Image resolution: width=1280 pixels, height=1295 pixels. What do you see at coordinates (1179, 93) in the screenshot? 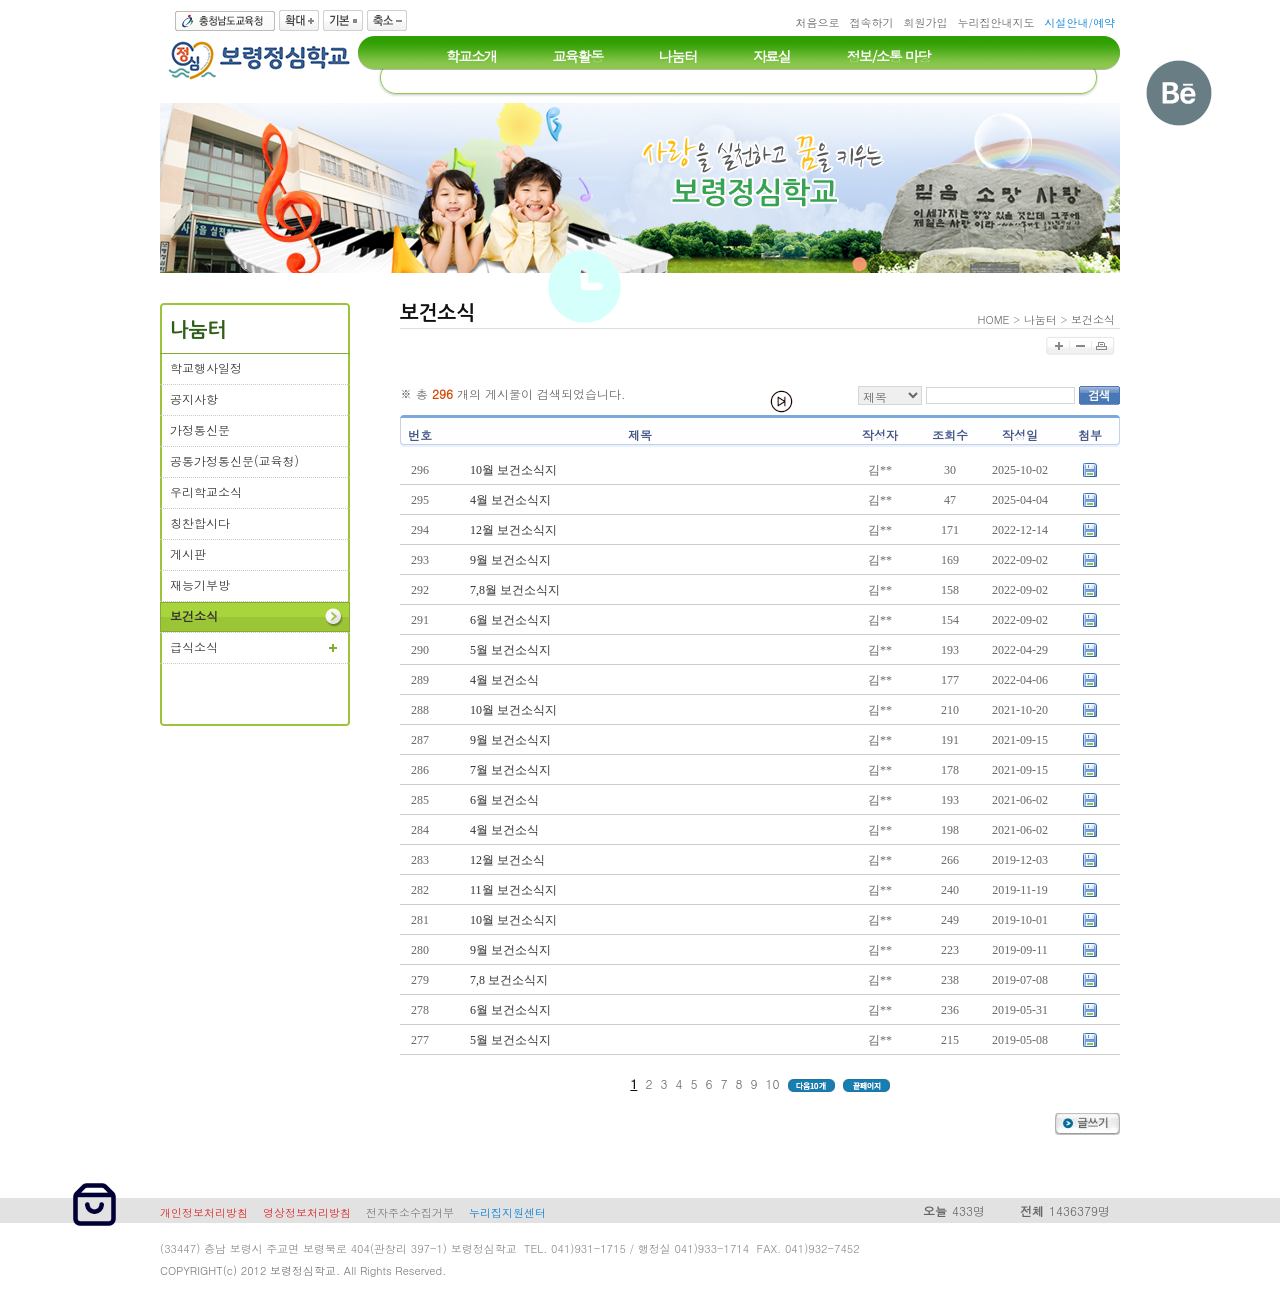
I see `view Behance portfolio` at bounding box center [1179, 93].